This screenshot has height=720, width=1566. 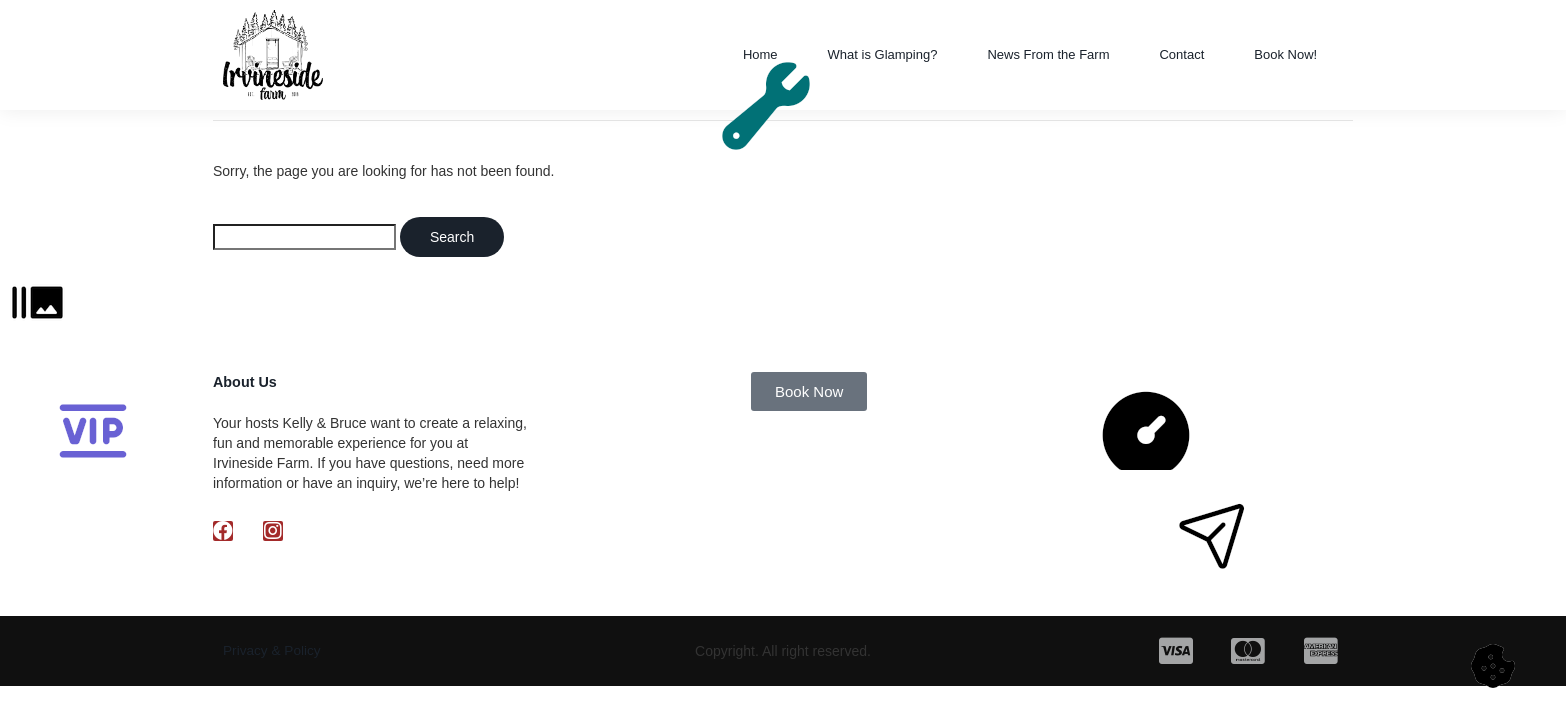 I want to click on access VIP member benefits or status, so click(x=93, y=431).